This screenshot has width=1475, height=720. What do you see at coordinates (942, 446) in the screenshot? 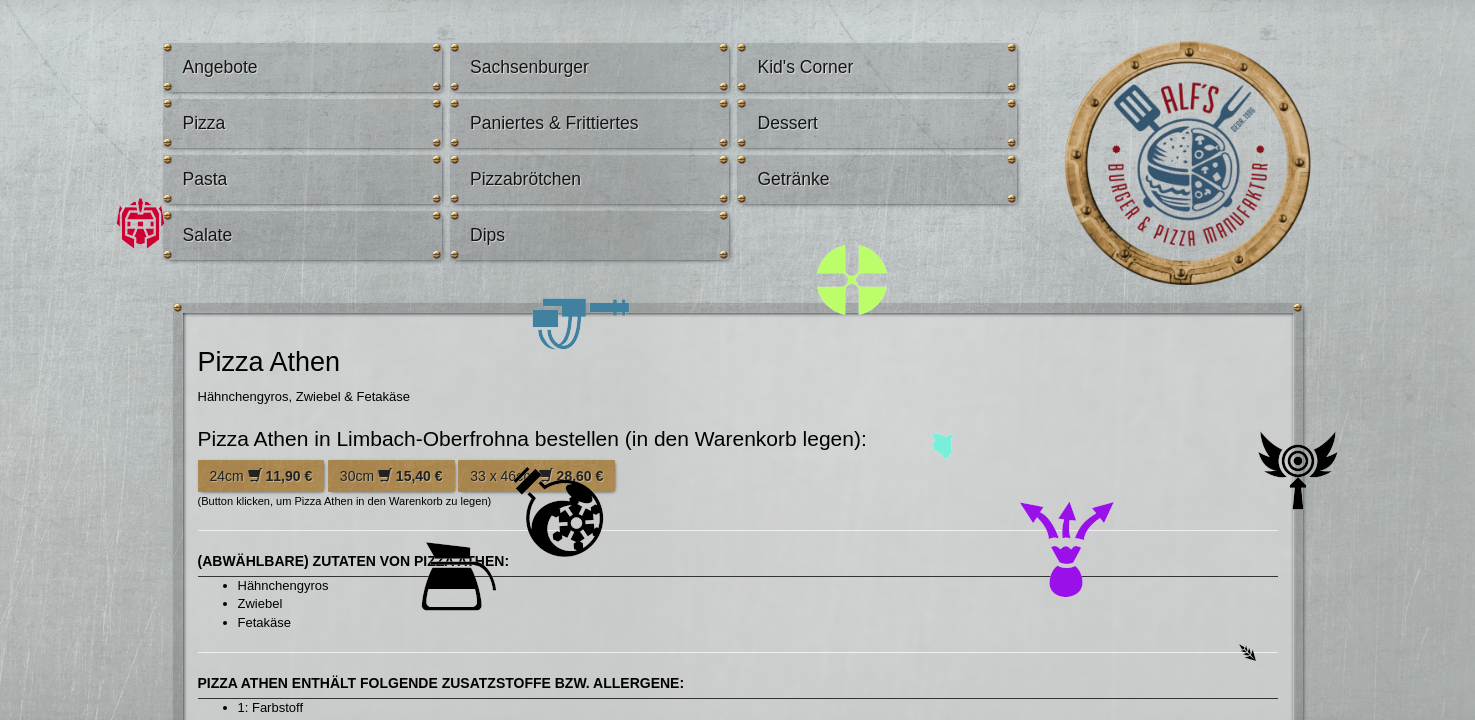
I see `select Kenya as your country or region` at bounding box center [942, 446].